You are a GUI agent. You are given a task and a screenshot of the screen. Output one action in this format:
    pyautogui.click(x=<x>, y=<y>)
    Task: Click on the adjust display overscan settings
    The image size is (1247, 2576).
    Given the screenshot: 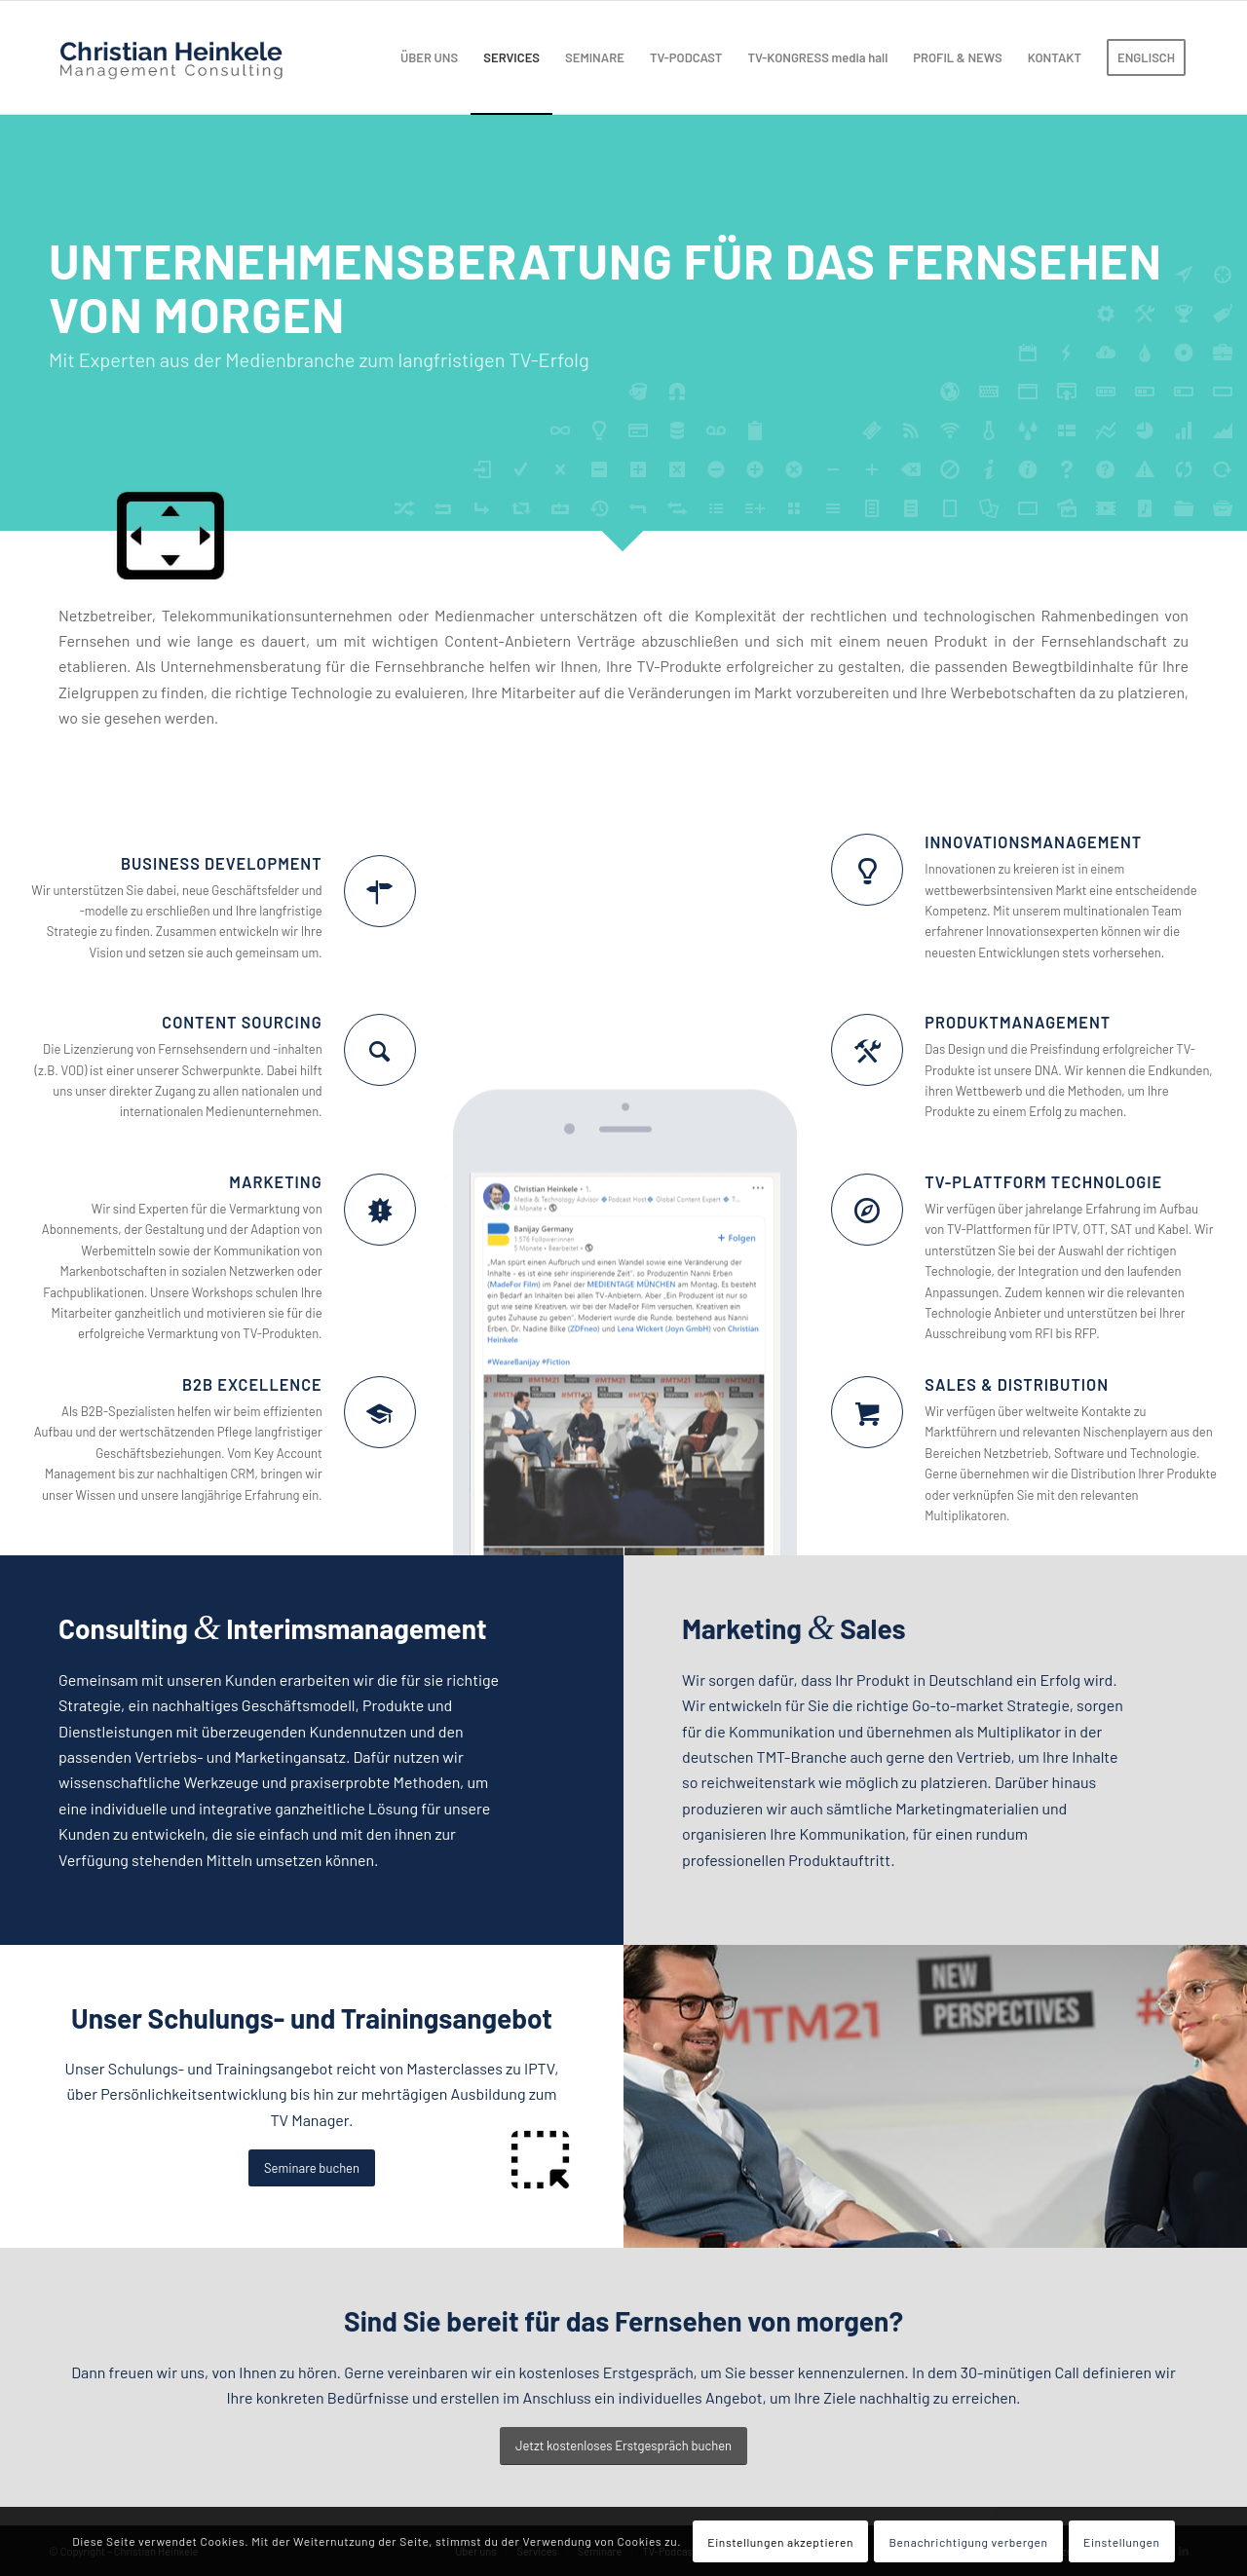 What is the action you would take?
    pyautogui.click(x=170, y=536)
    